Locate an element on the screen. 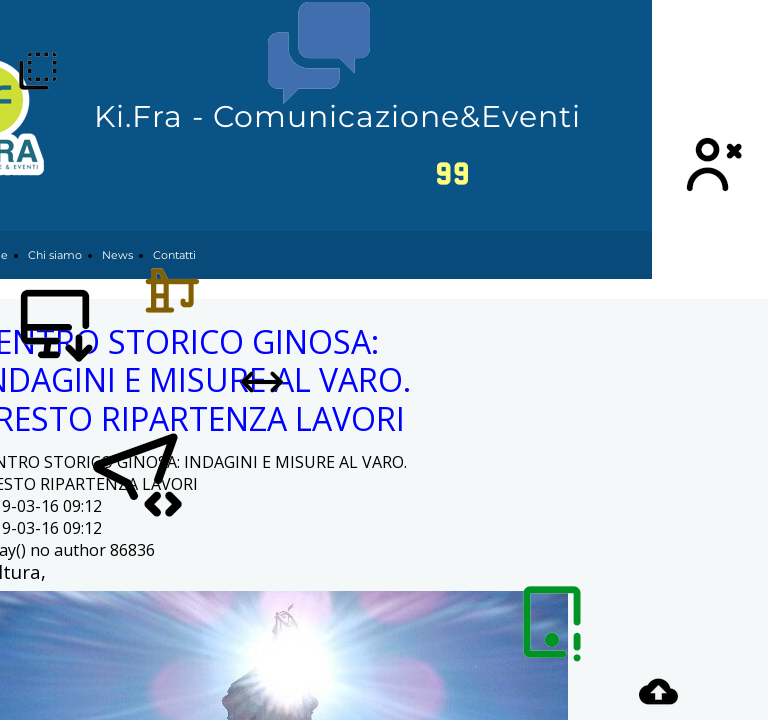 This screenshot has height=720, width=768. resize element horizontally is located at coordinates (262, 382).